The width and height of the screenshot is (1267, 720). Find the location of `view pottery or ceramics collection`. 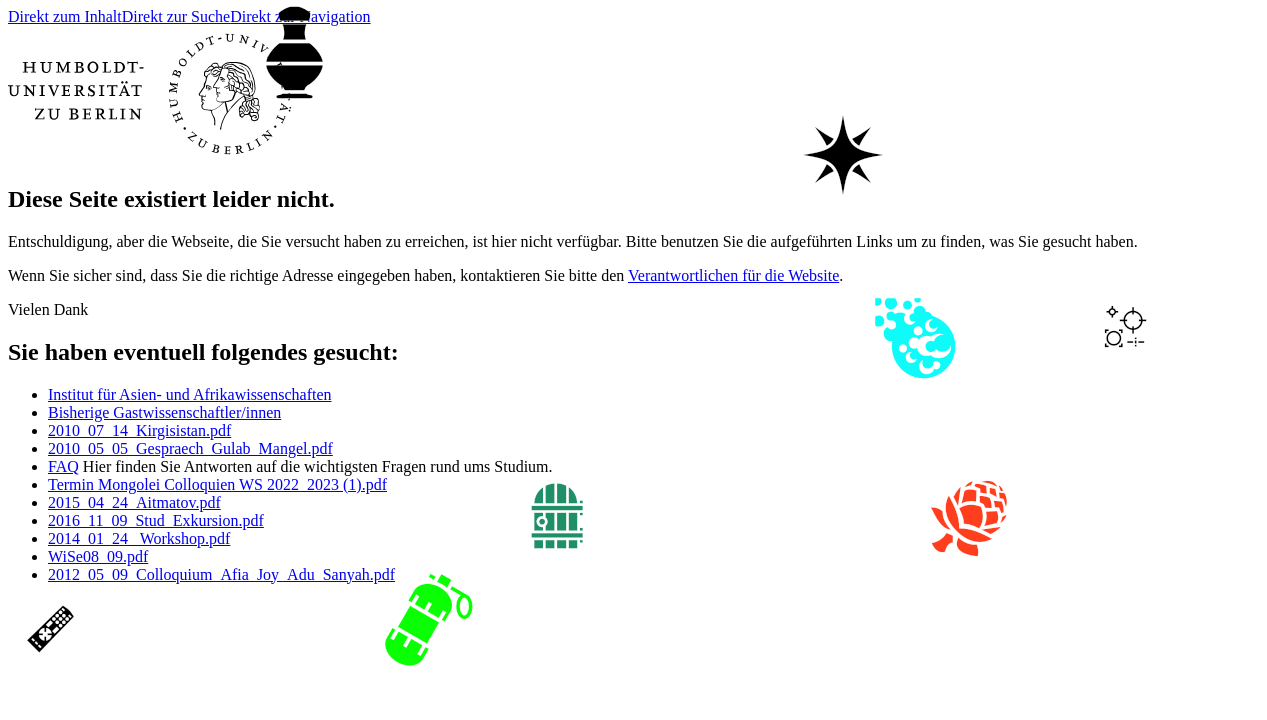

view pottery or ceramics collection is located at coordinates (294, 52).